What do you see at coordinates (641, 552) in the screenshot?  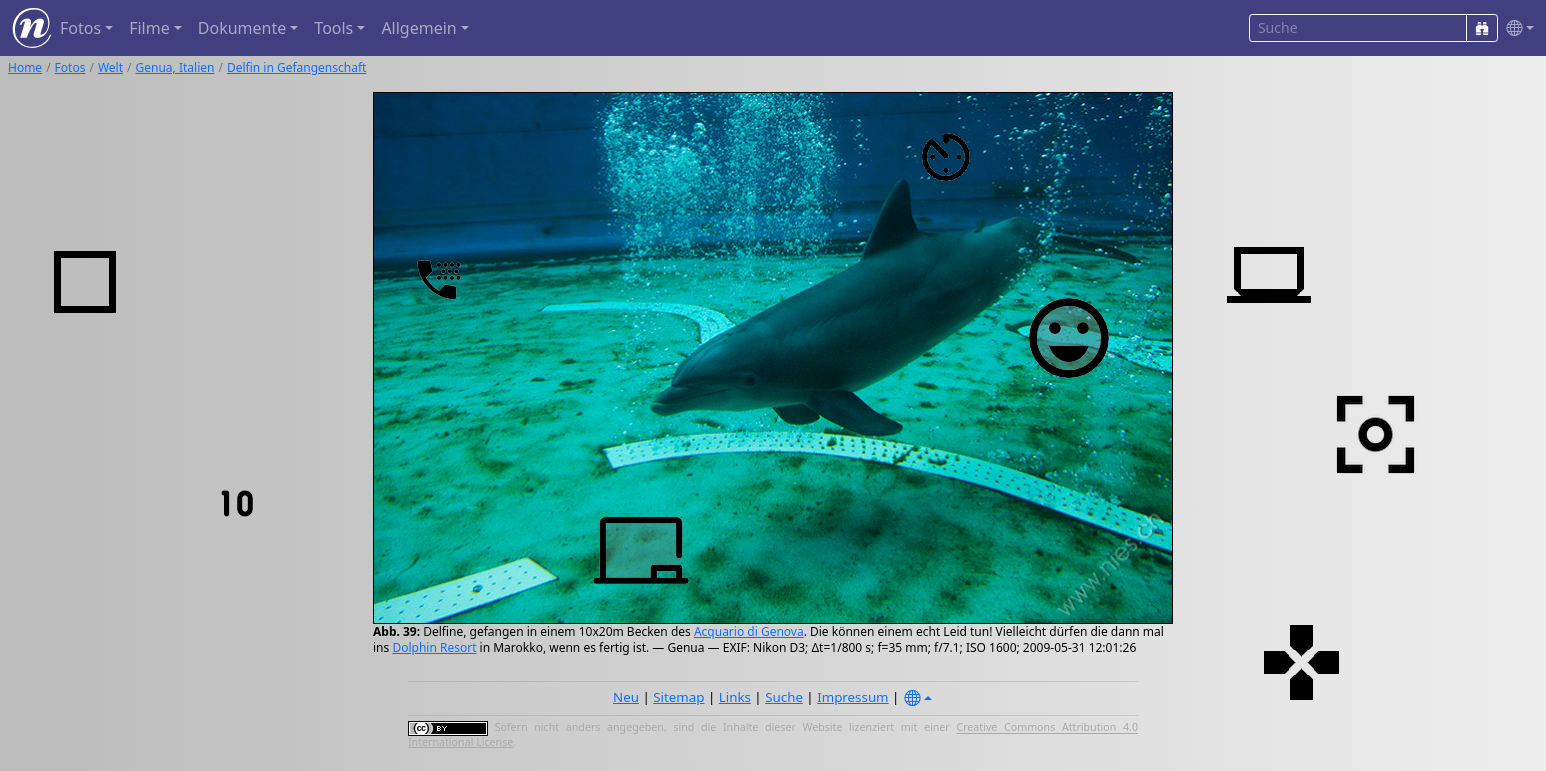 I see `access presentation or whiteboard mode` at bounding box center [641, 552].